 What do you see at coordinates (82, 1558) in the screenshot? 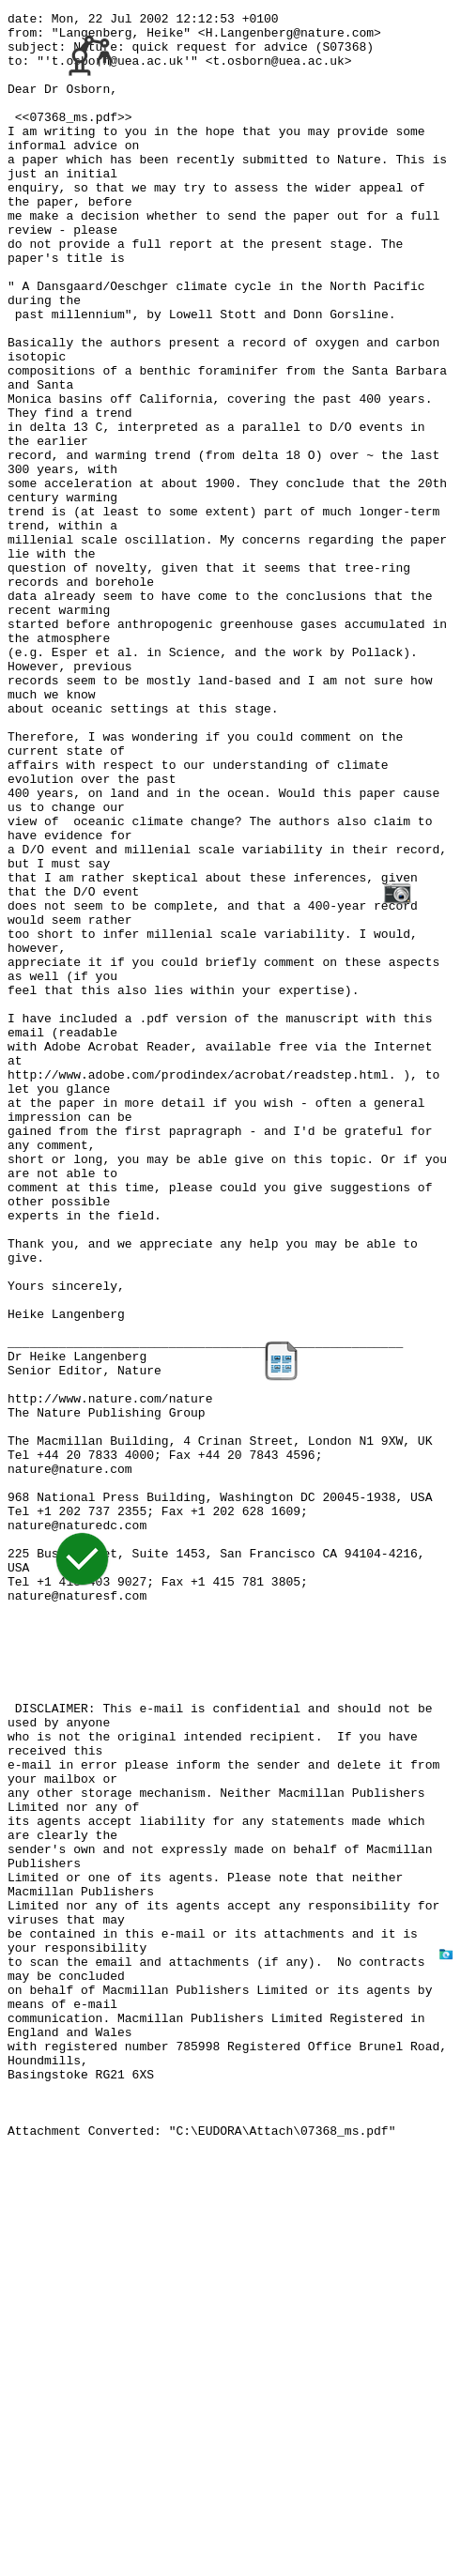
I see `indicates file has been successfully synced` at bounding box center [82, 1558].